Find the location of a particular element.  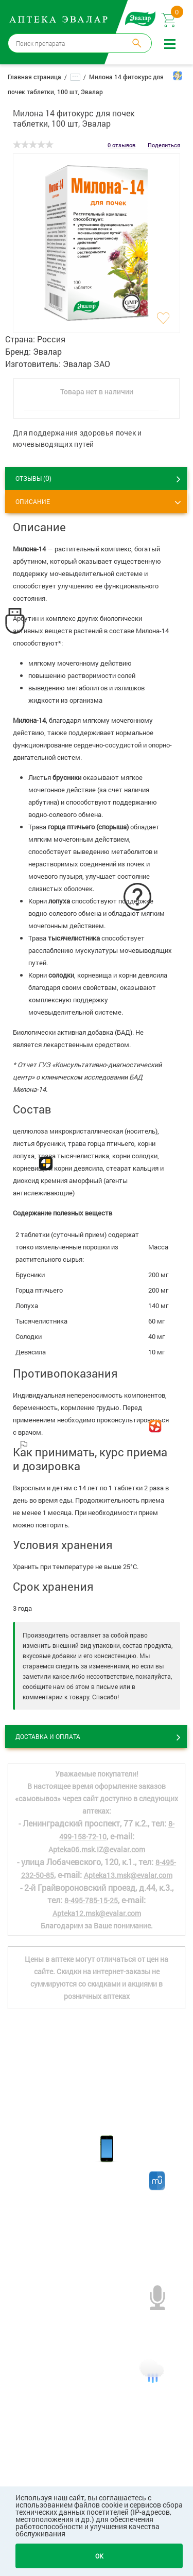

launch Fallout 4 game is located at coordinates (178, 76).